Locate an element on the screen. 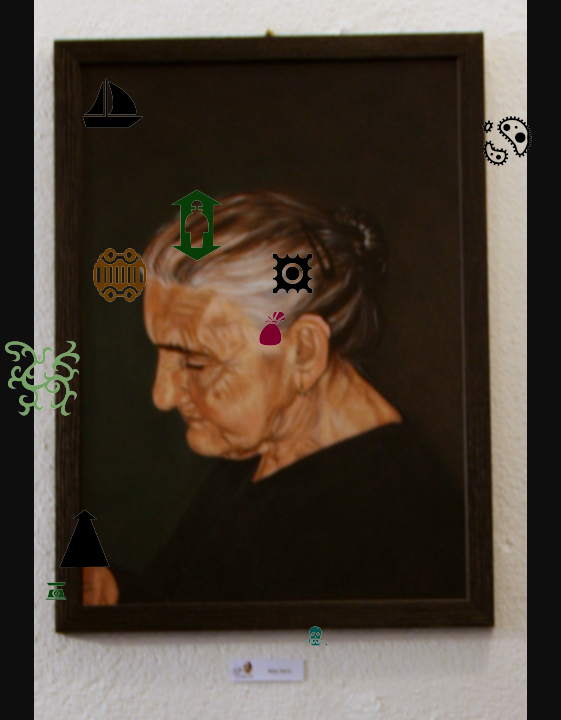 The height and width of the screenshot is (720, 561). elevator or lift access point is located at coordinates (196, 224).